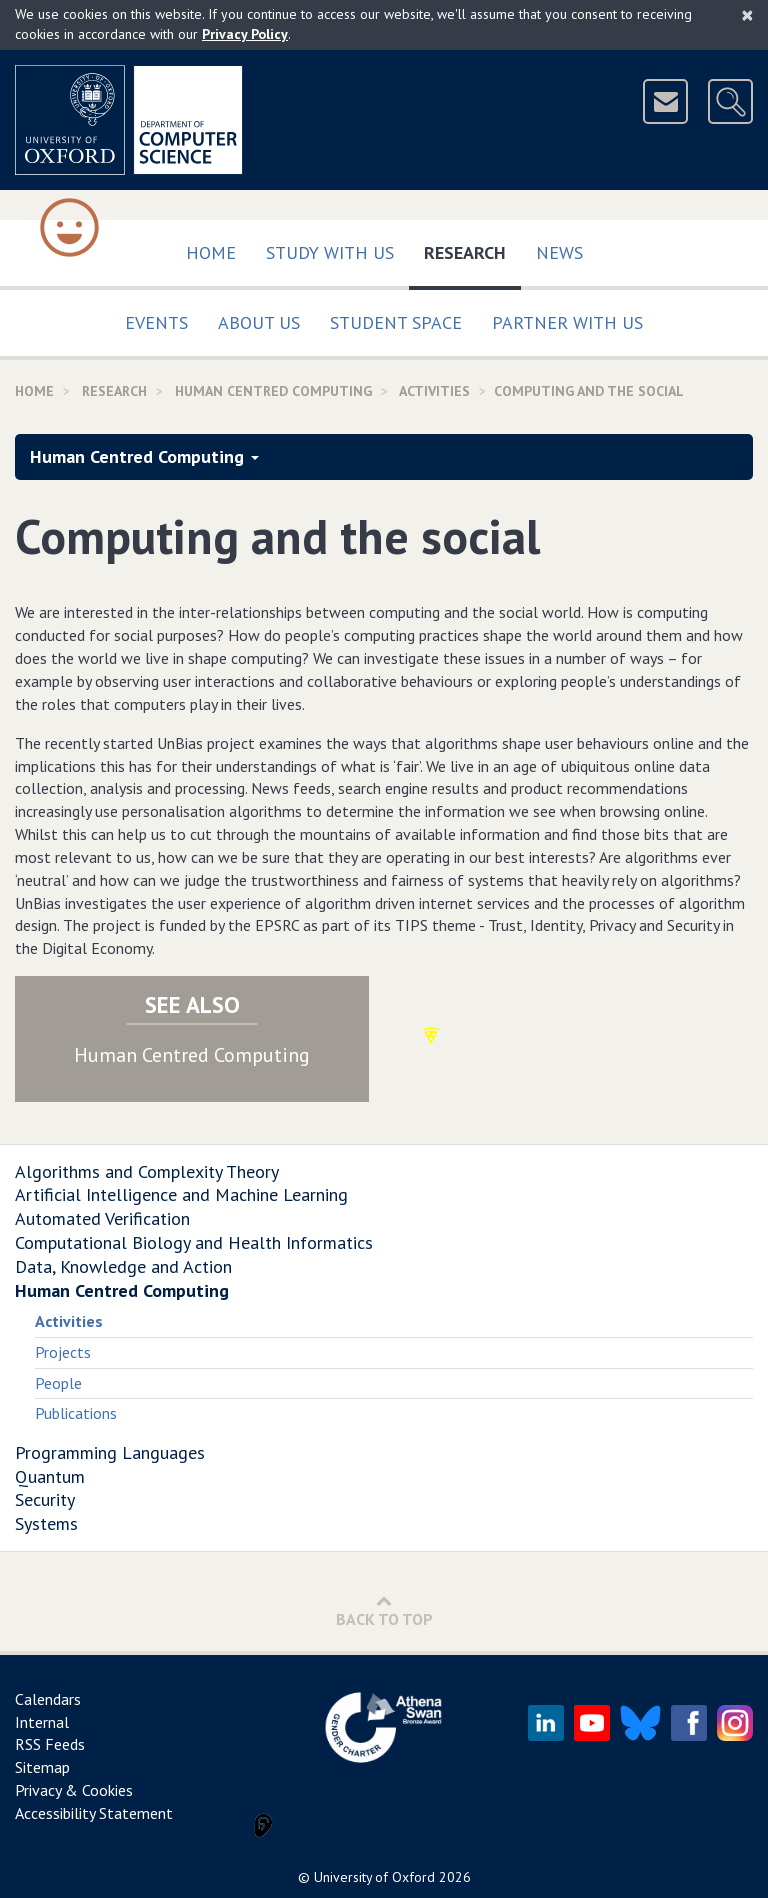 This screenshot has height=1898, width=768. Describe the element at coordinates (431, 1036) in the screenshot. I see `order food or access food delivery` at that location.